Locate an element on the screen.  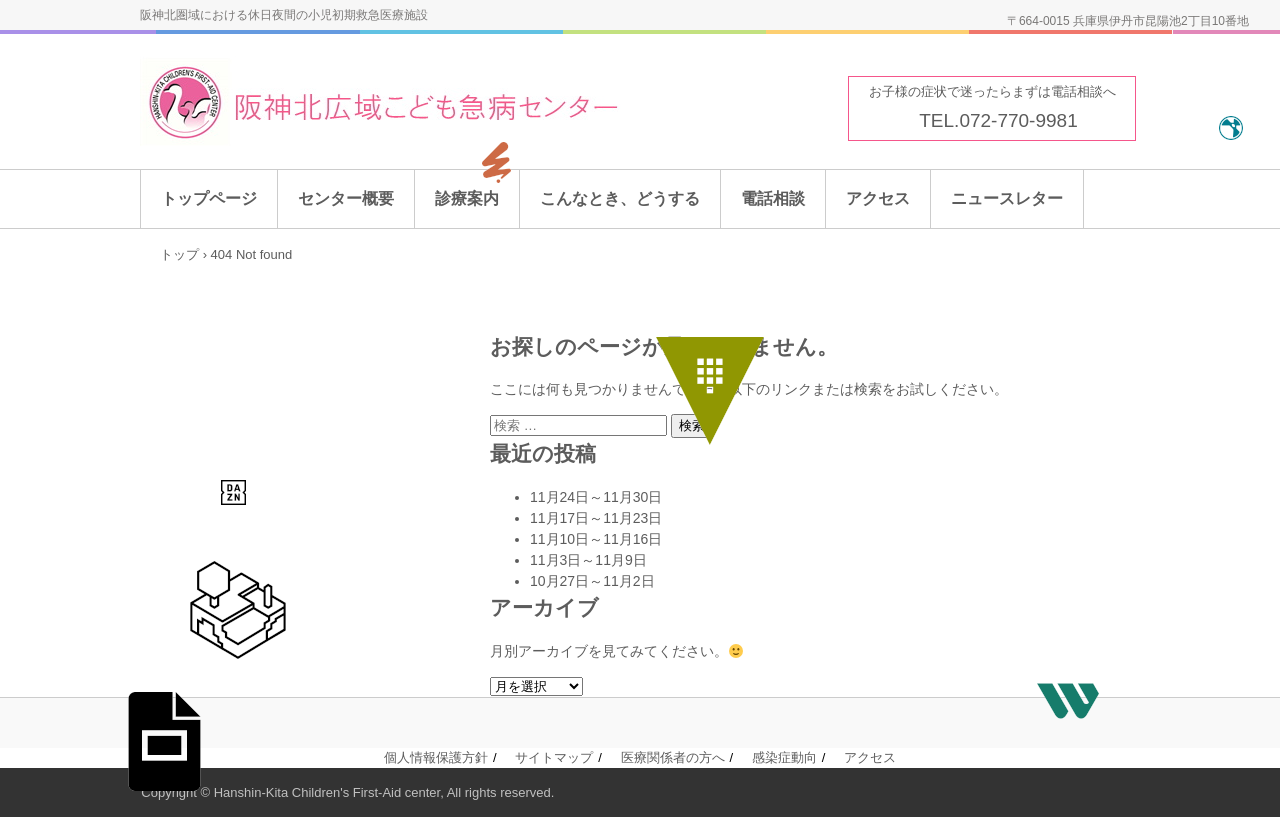
open Google Slides is located at coordinates (164, 741).